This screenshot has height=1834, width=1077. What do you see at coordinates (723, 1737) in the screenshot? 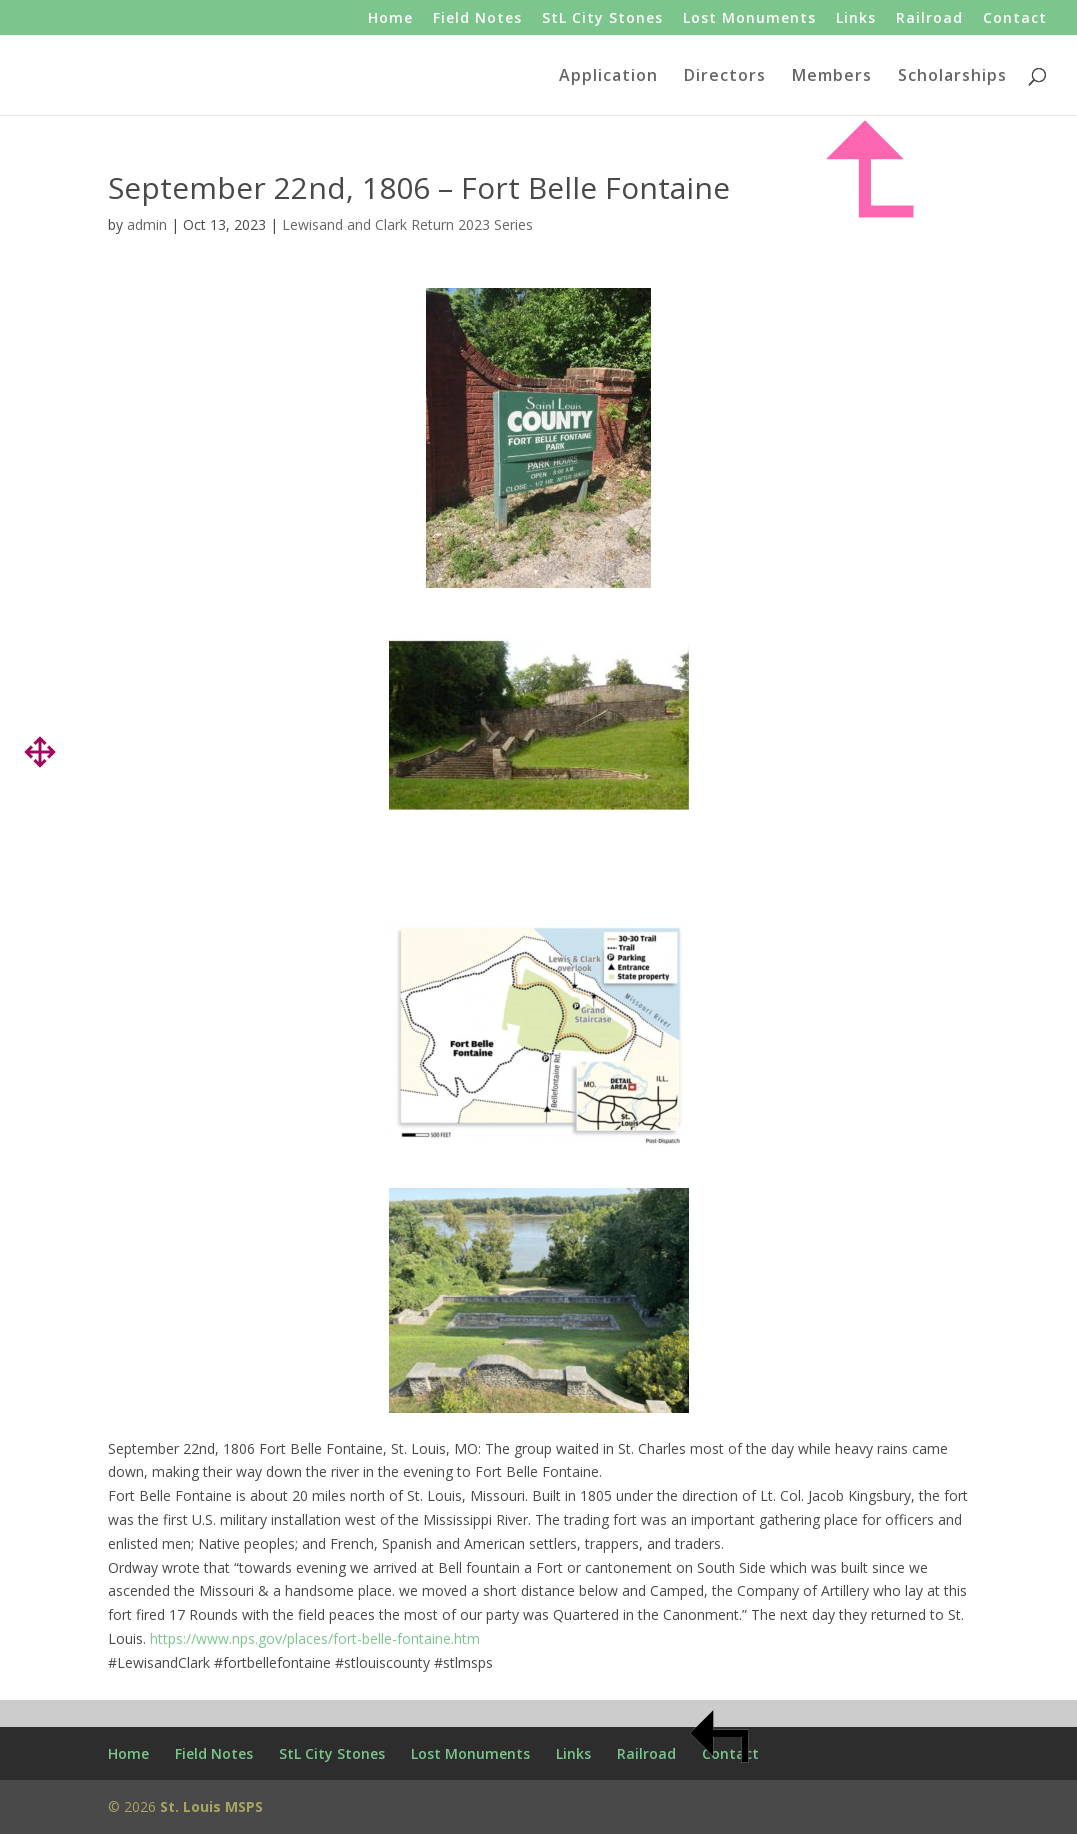
I see `reply to a message` at bounding box center [723, 1737].